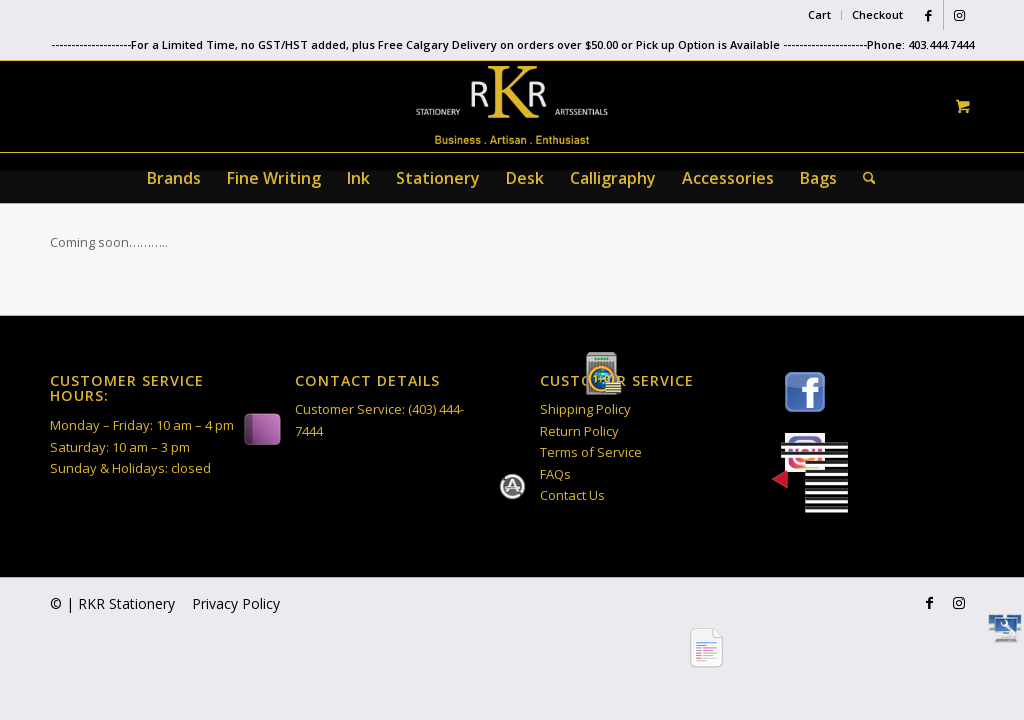 This screenshot has width=1024, height=720. Describe the element at coordinates (601, 373) in the screenshot. I see `locked RAID 10 storage array` at that location.